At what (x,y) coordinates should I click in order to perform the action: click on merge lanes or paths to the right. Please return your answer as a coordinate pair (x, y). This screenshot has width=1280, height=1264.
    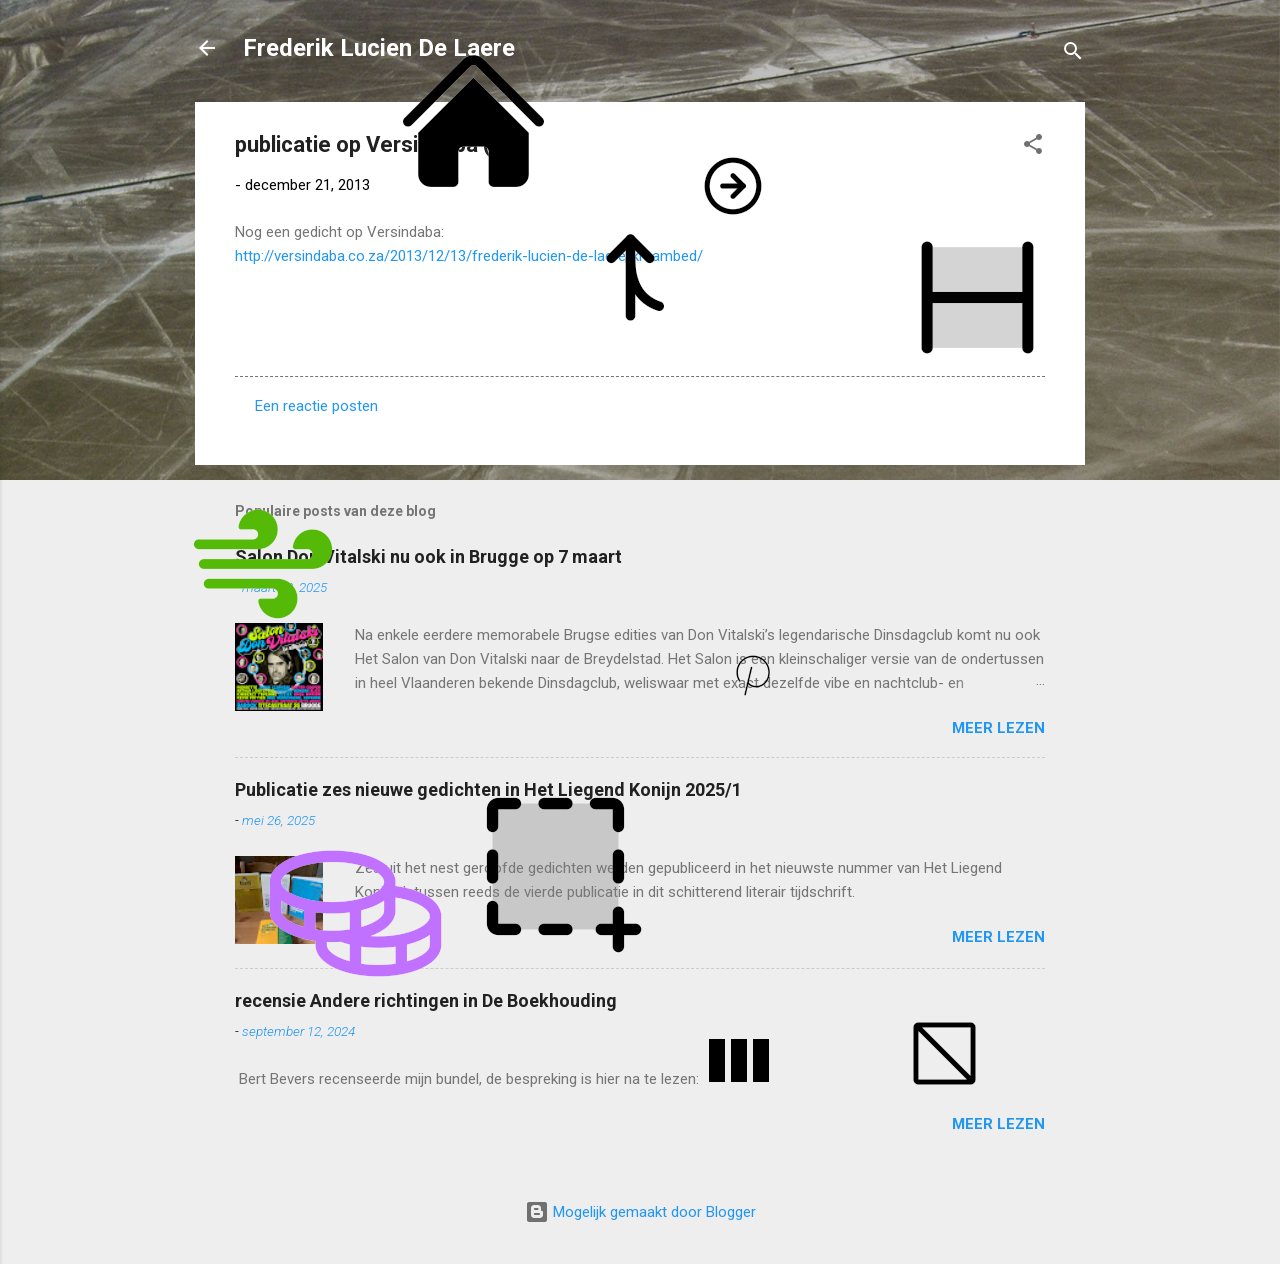
    Looking at the image, I should click on (630, 277).